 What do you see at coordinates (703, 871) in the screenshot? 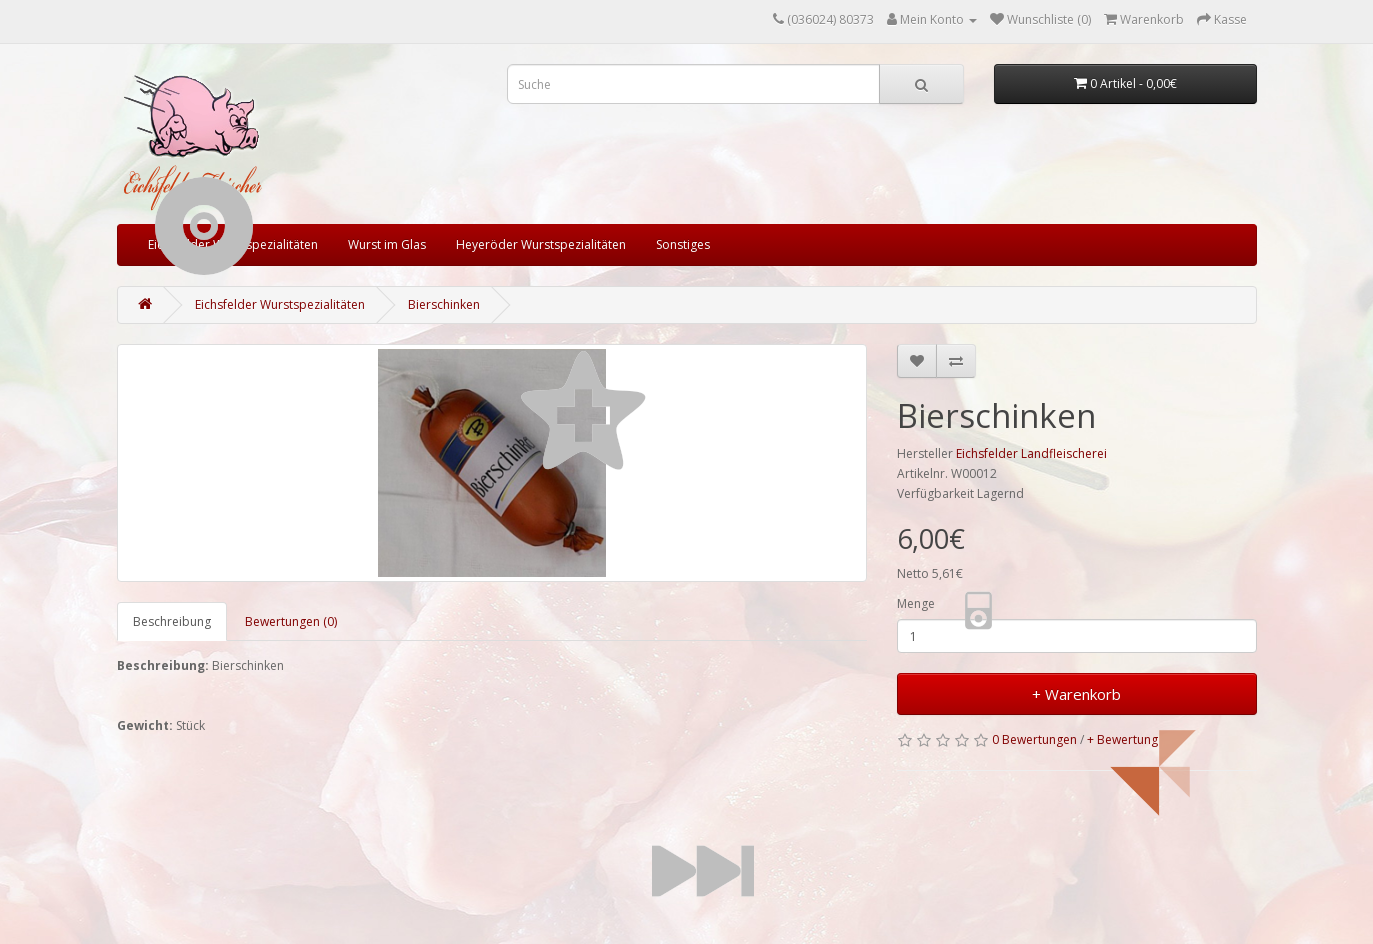
I see `skip to the next track` at bounding box center [703, 871].